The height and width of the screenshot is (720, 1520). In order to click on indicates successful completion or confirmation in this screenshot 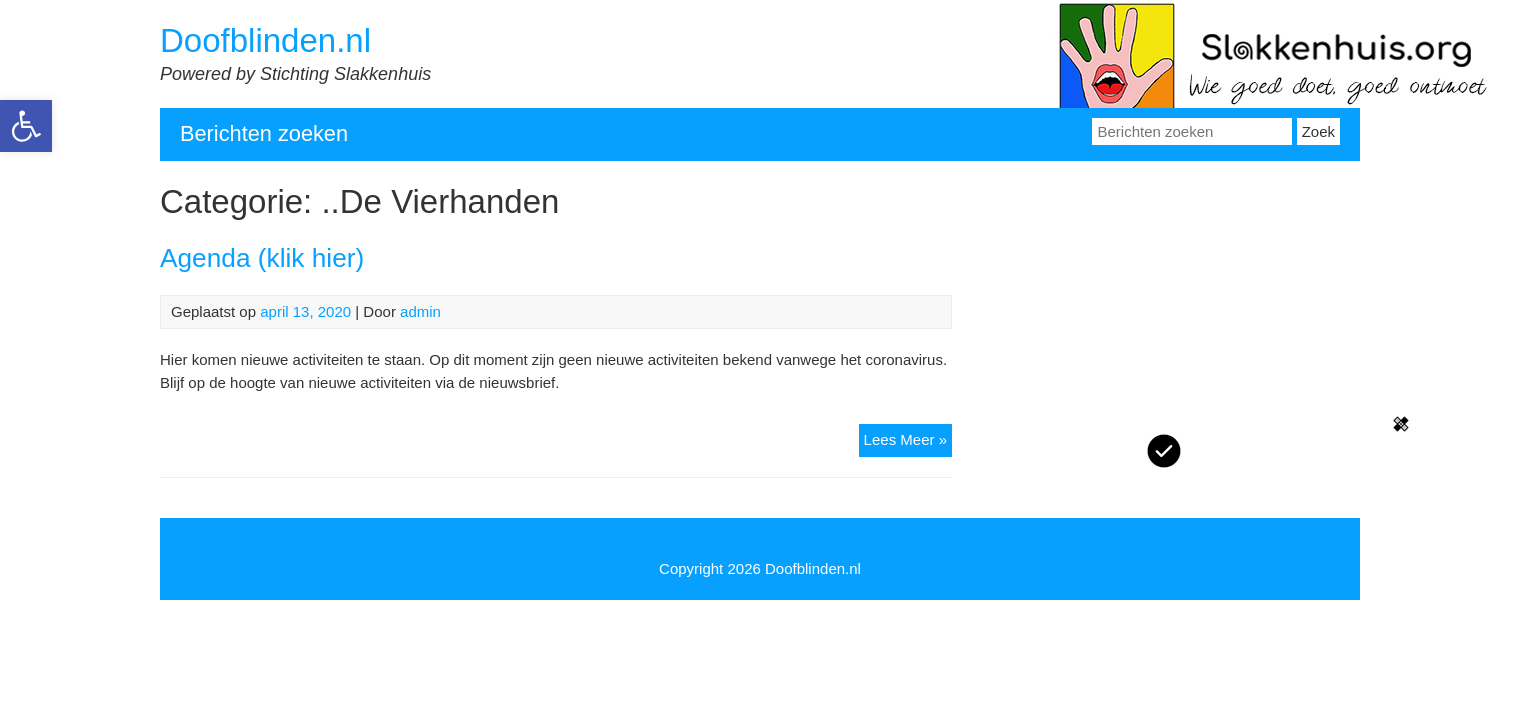, I will do `click(1164, 451)`.